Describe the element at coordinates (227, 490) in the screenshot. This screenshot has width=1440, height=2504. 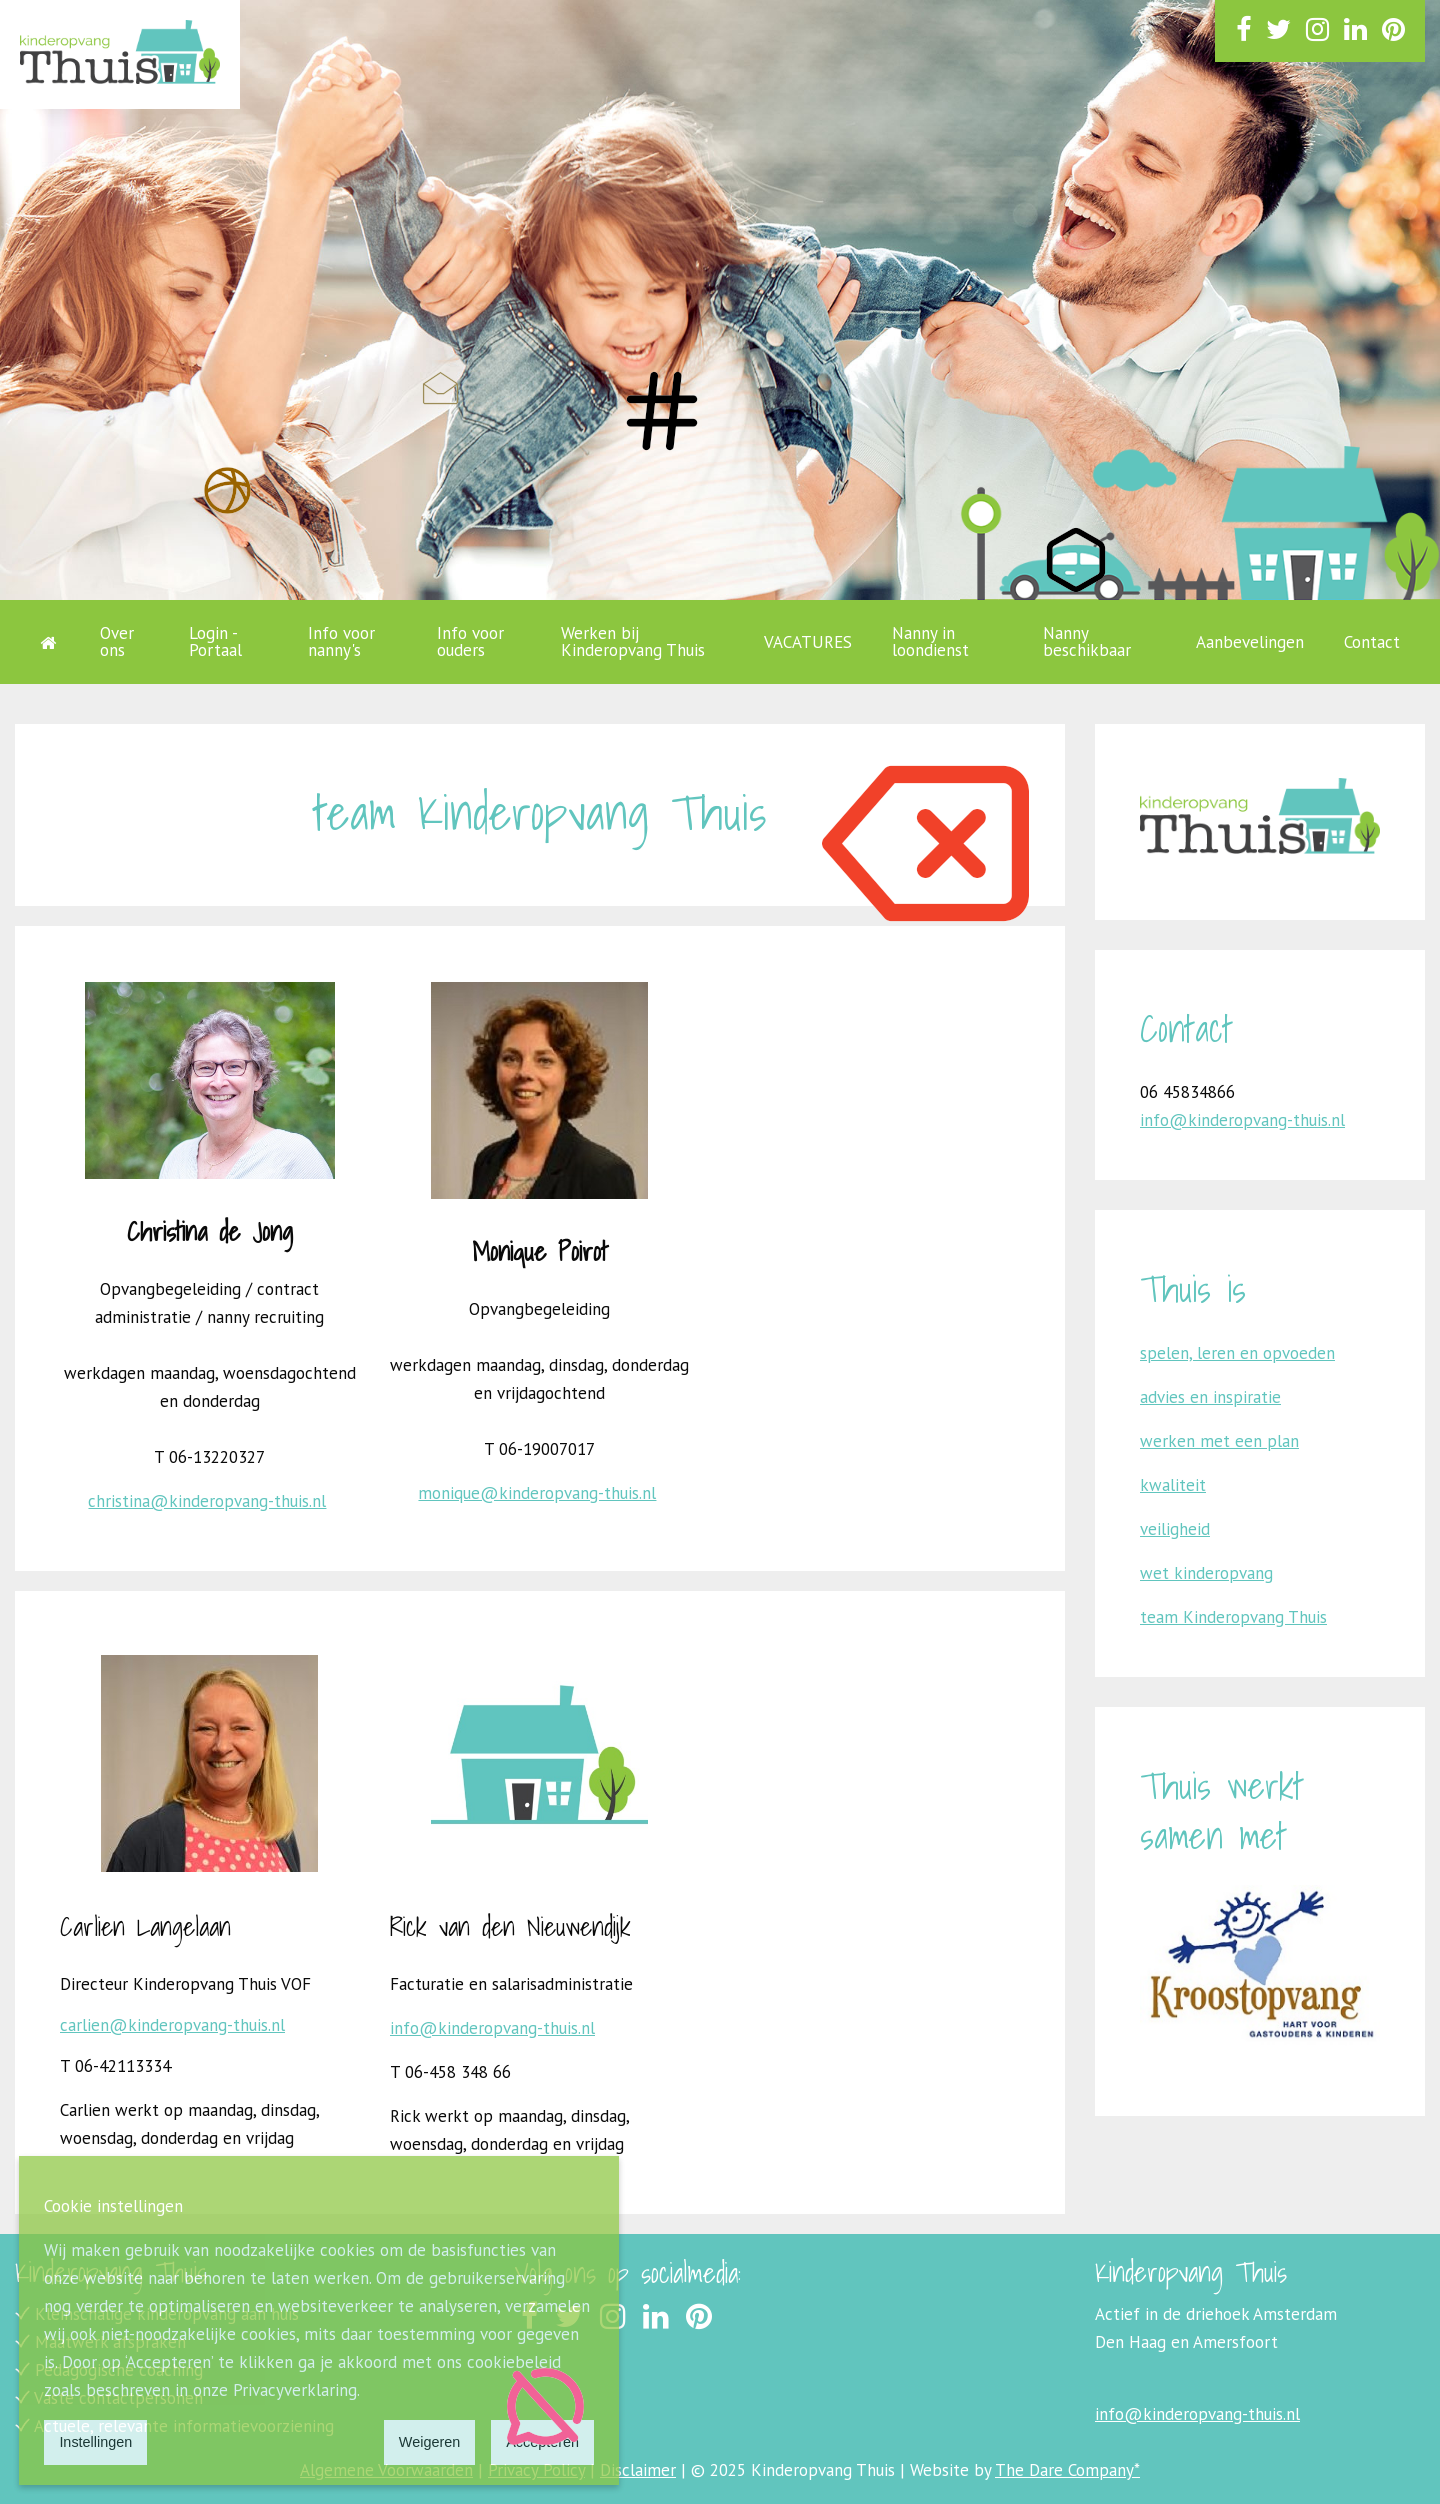
I see `access games or entertainment features` at that location.